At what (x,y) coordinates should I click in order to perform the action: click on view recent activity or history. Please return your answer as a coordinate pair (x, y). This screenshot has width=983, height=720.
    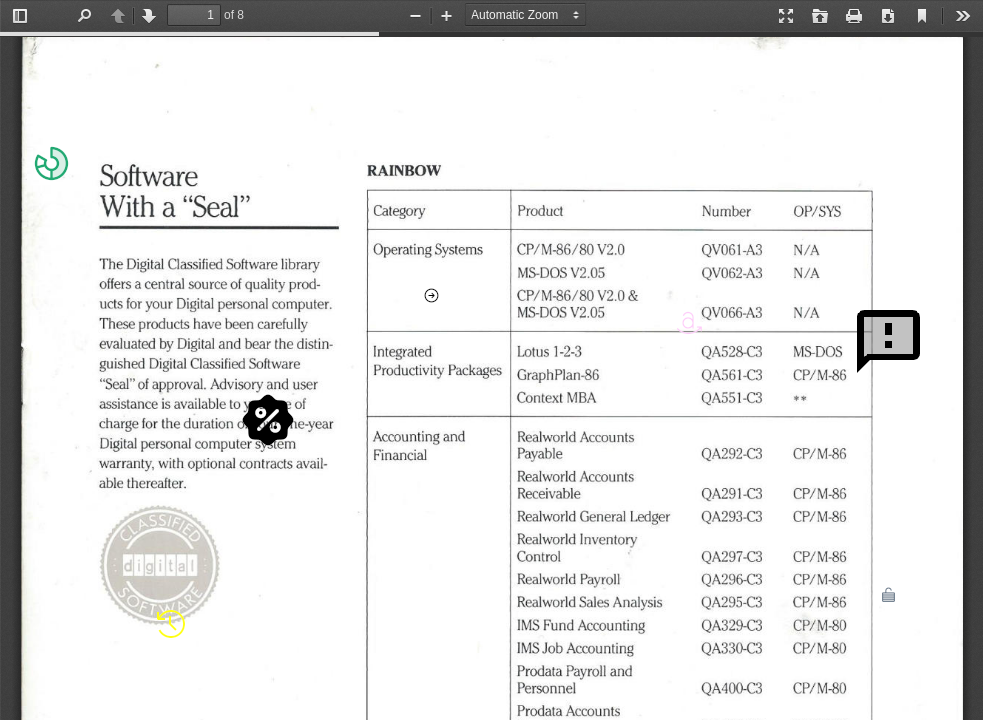
    Looking at the image, I should click on (171, 624).